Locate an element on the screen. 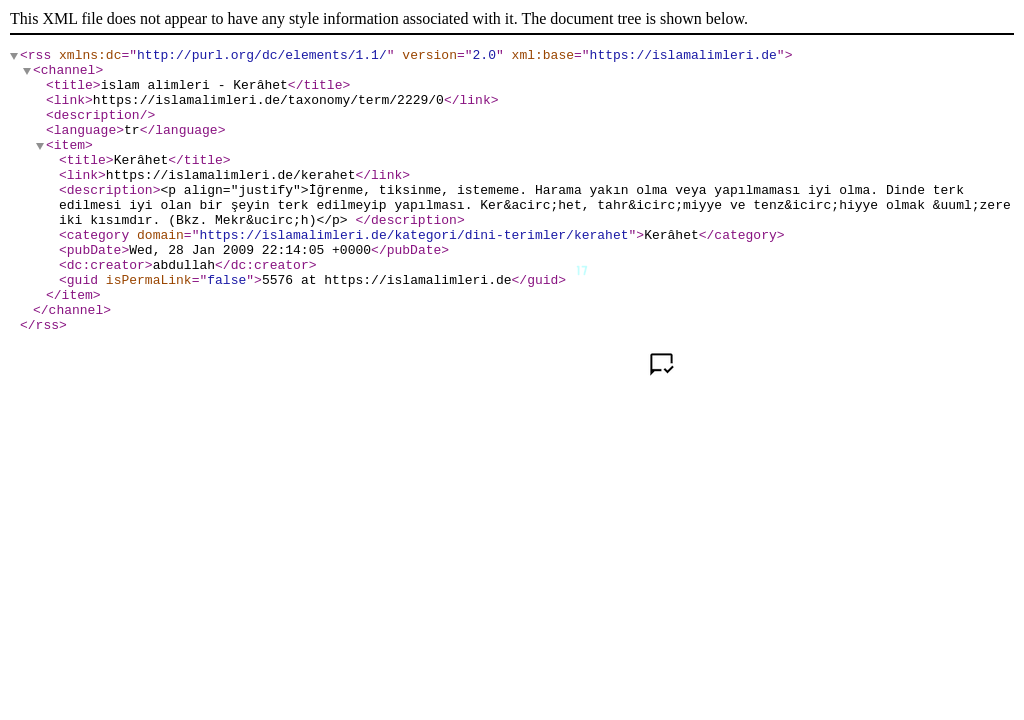  indicates item number 17 in a list or sequence is located at coordinates (581, 270).